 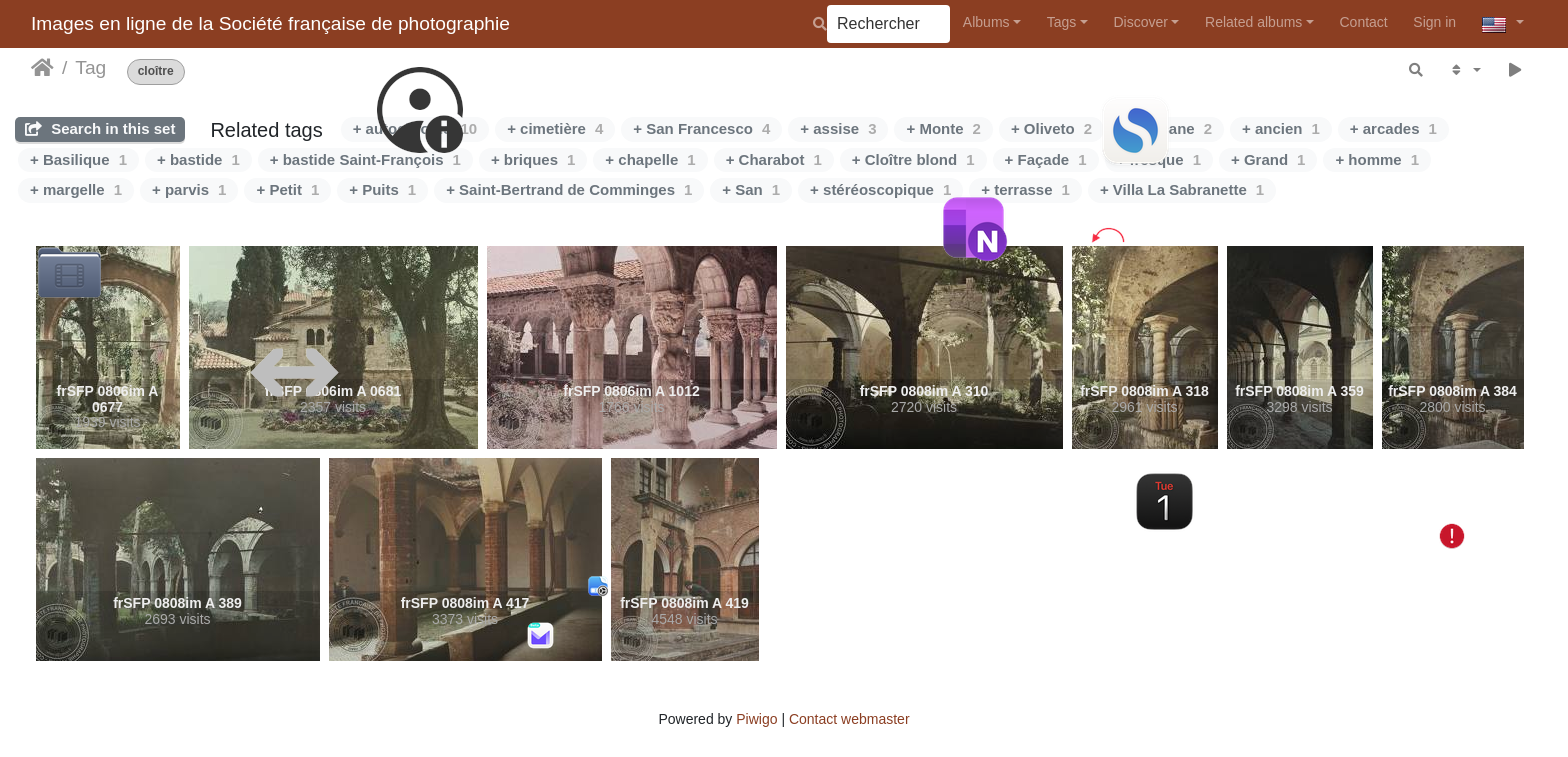 I want to click on view user profile information, so click(x=420, y=110).